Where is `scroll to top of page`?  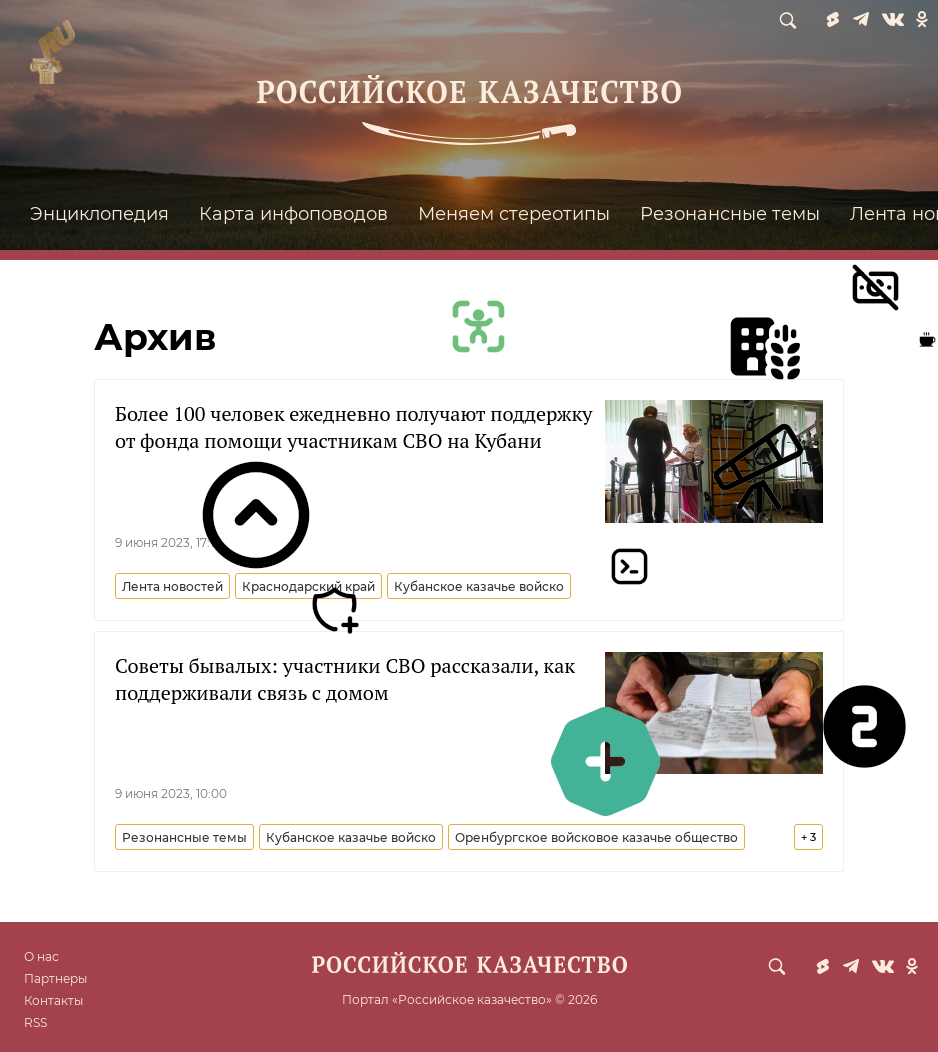 scroll to top of page is located at coordinates (256, 515).